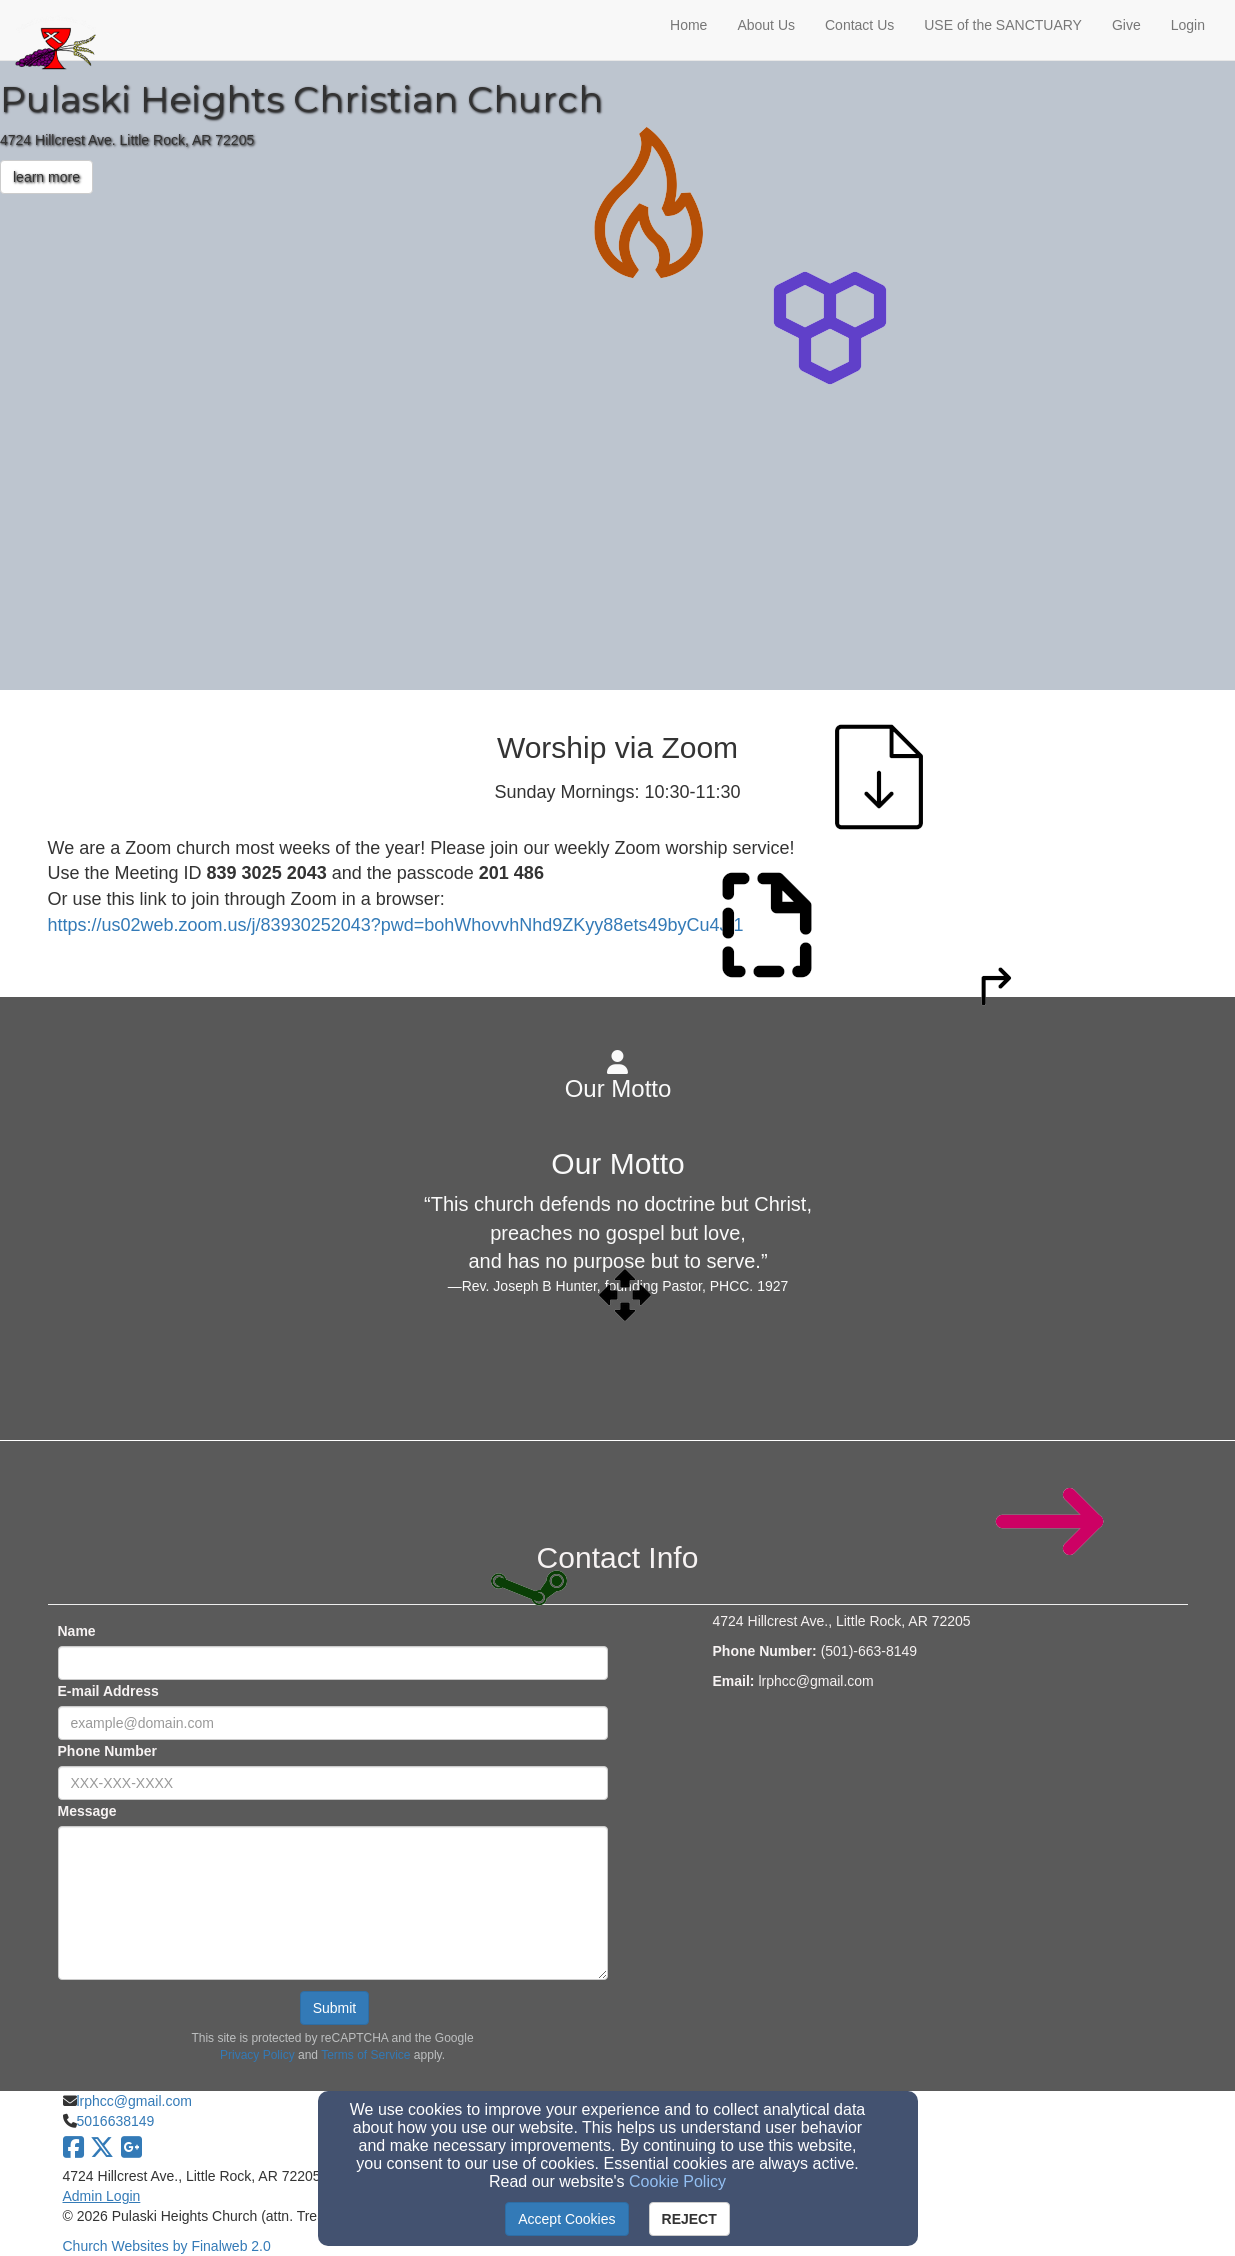 This screenshot has height=2256, width=1235. I want to click on reply to a message or forward content, so click(993, 986).